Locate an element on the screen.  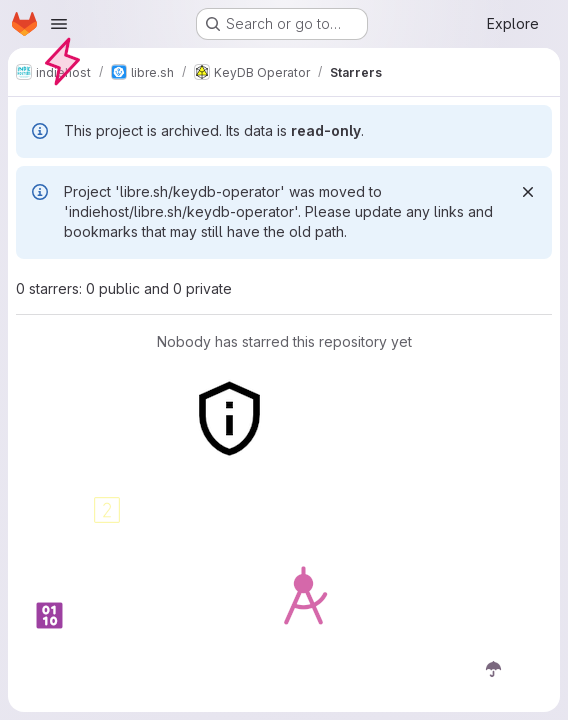
access drawing or measurement tools is located at coordinates (303, 596).